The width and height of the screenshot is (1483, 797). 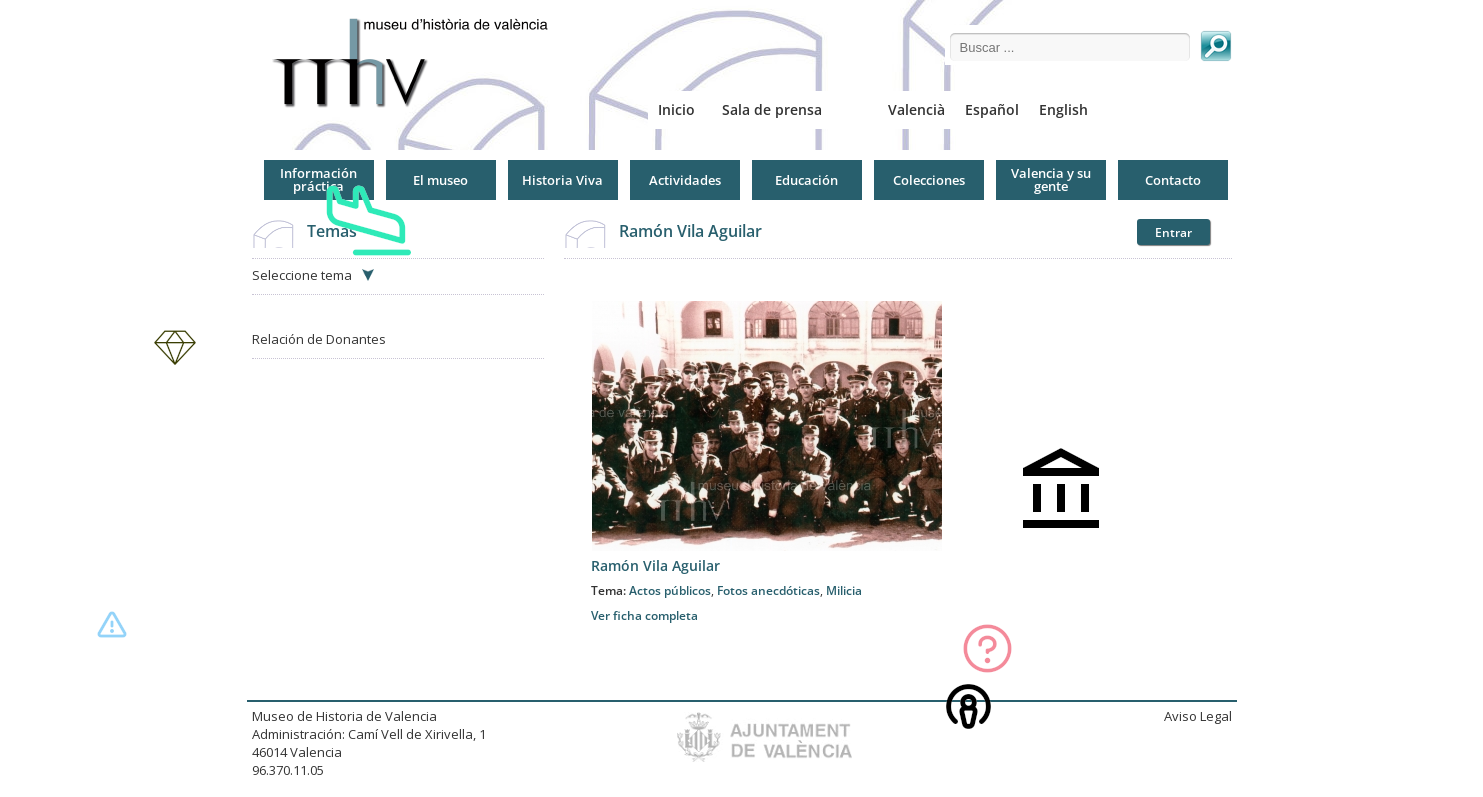 I want to click on indicates a warning or alert status, so click(x=112, y=625).